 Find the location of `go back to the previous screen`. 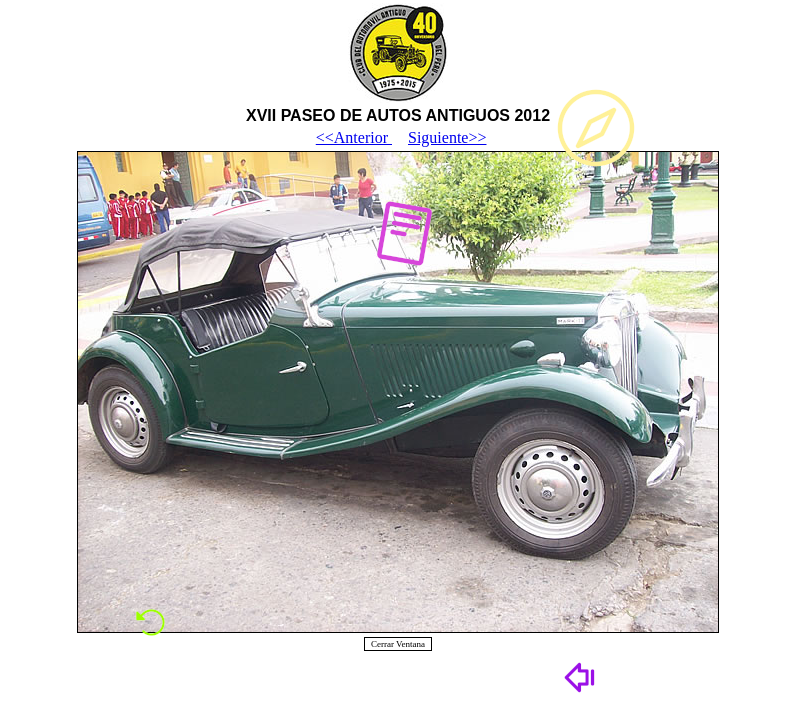

go back to the previous screen is located at coordinates (580, 677).